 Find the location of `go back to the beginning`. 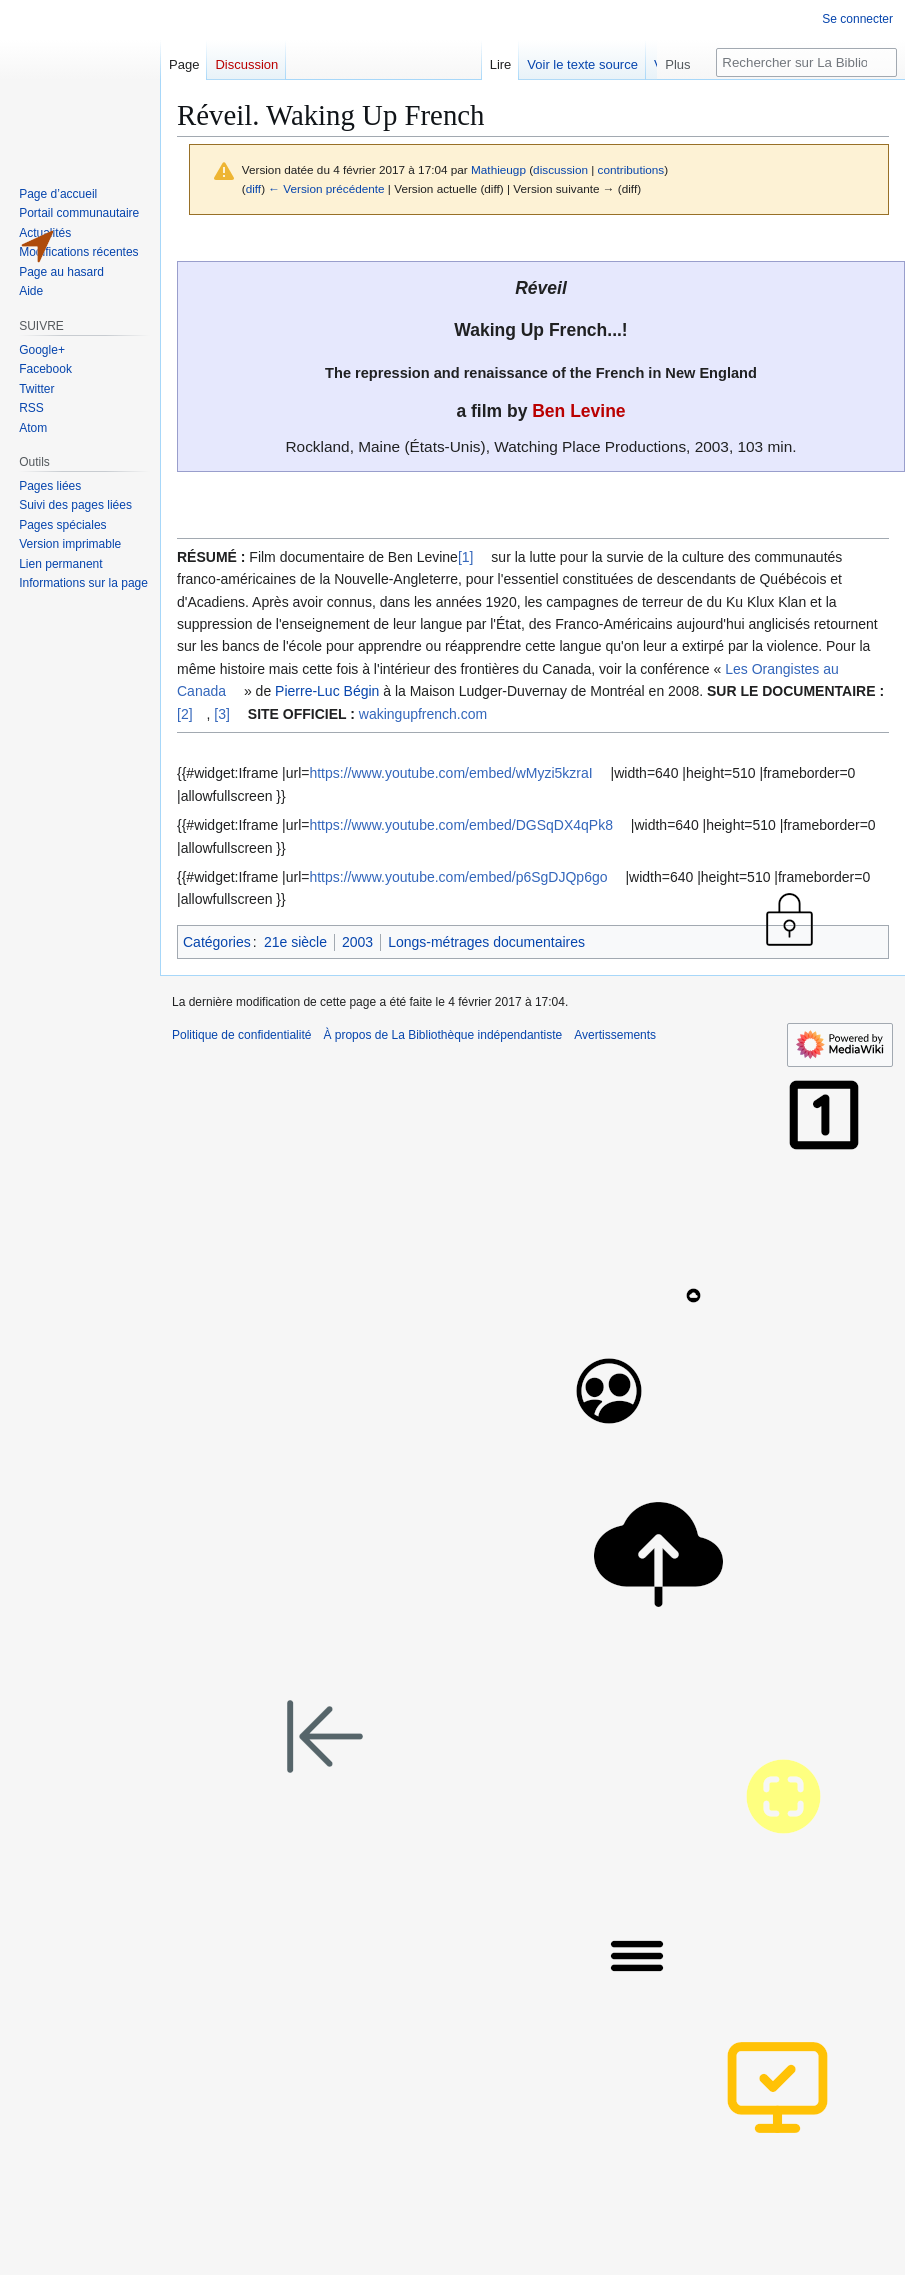

go back to the beginning is located at coordinates (323, 1736).